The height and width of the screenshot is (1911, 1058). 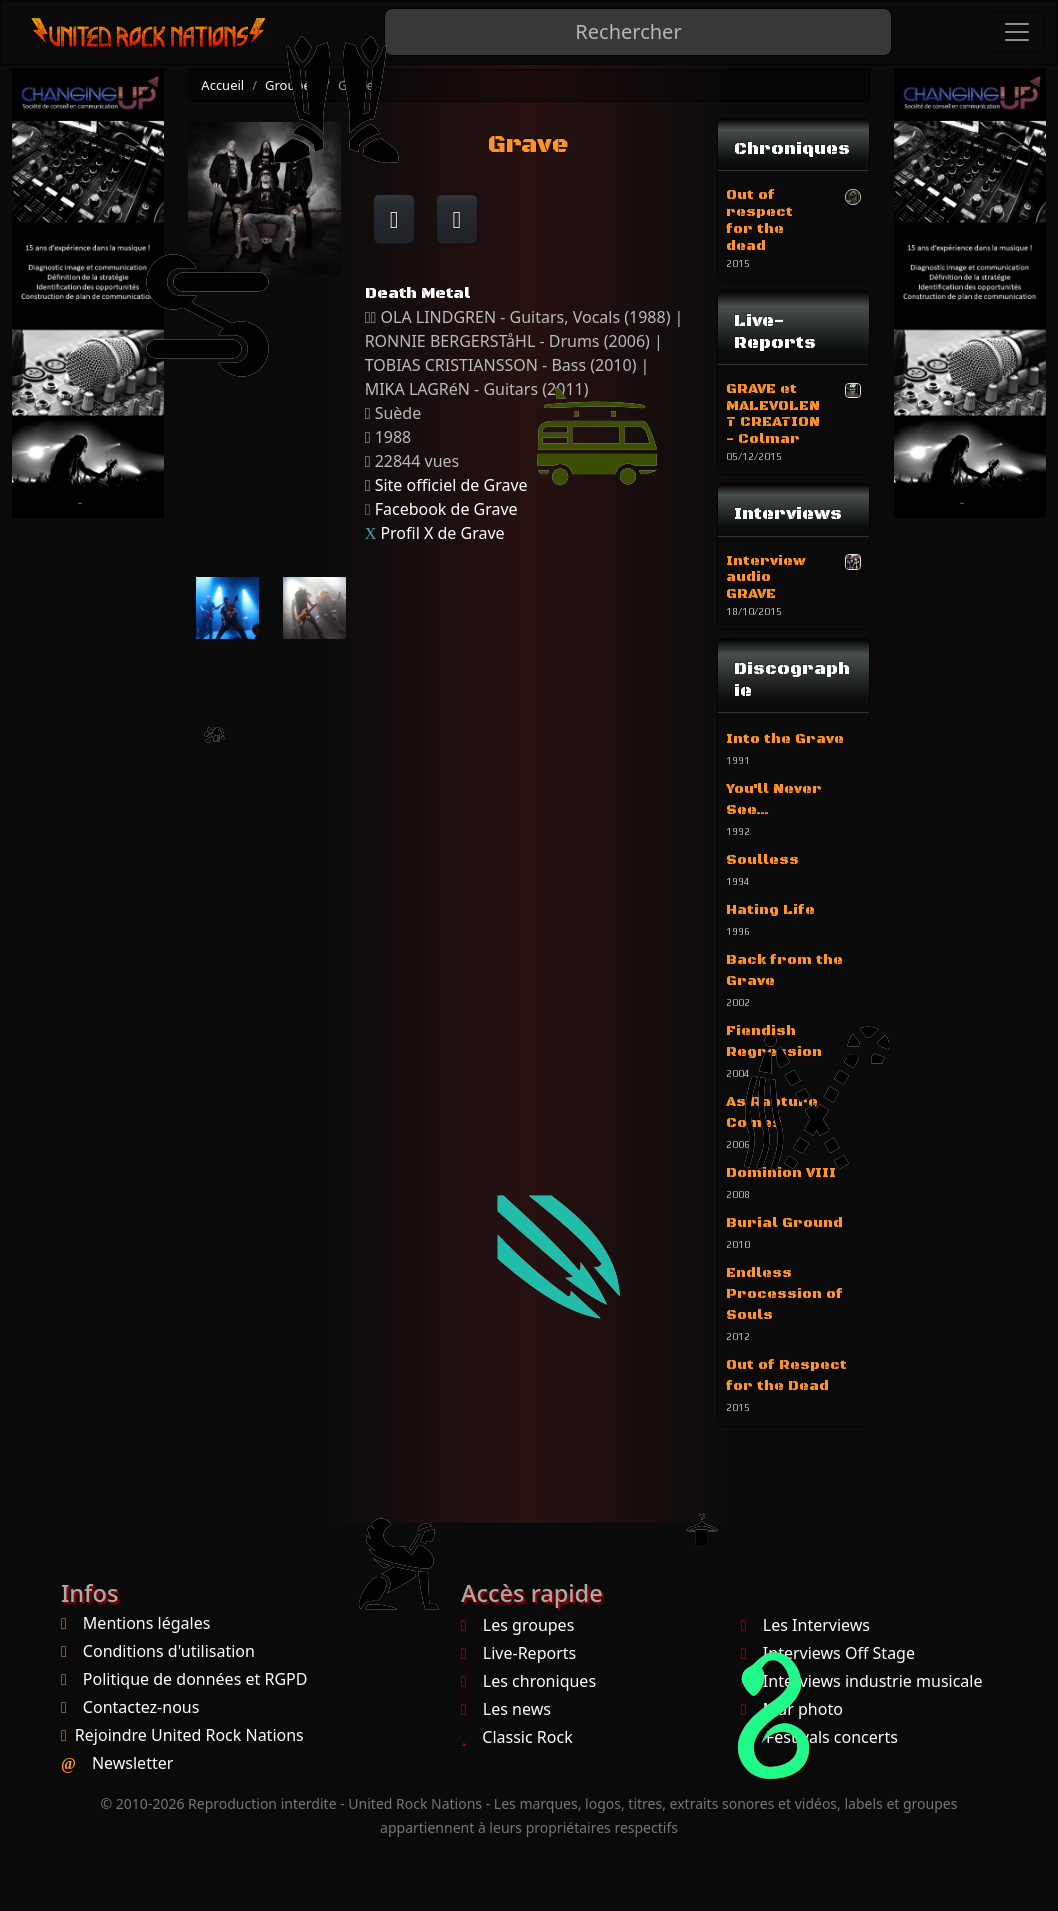 What do you see at coordinates (400, 1564) in the screenshot?
I see `access Greek mythology content or trivia` at bounding box center [400, 1564].